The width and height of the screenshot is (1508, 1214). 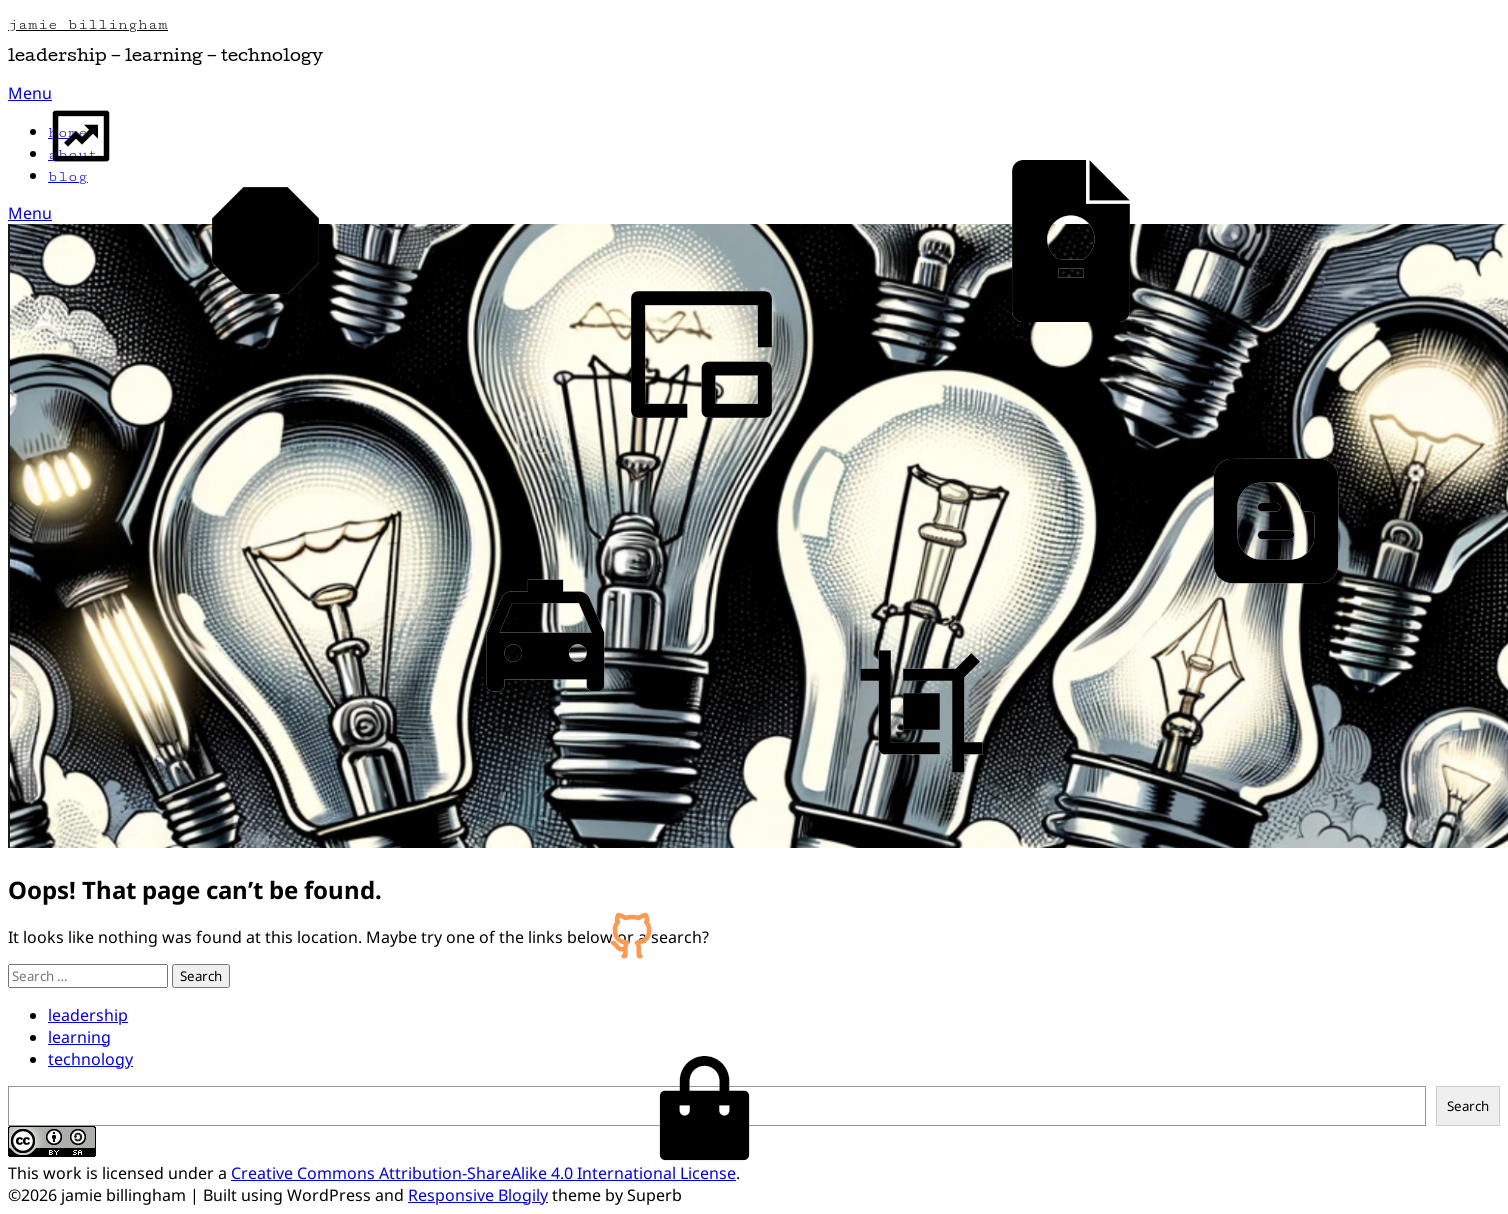 What do you see at coordinates (265, 240) in the screenshot?
I see `stop or warning indicator` at bounding box center [265, 240].